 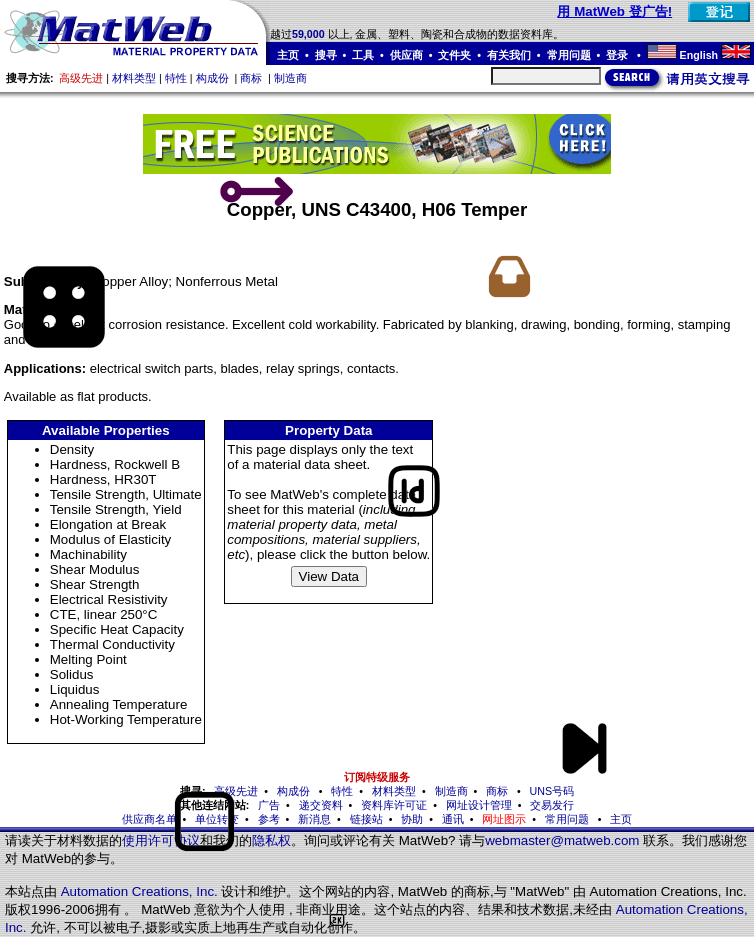 What do you see at coordinates (414, 491) in the screenshot?
I see `open Adobe InDesign` at bounding box center [414, 491].